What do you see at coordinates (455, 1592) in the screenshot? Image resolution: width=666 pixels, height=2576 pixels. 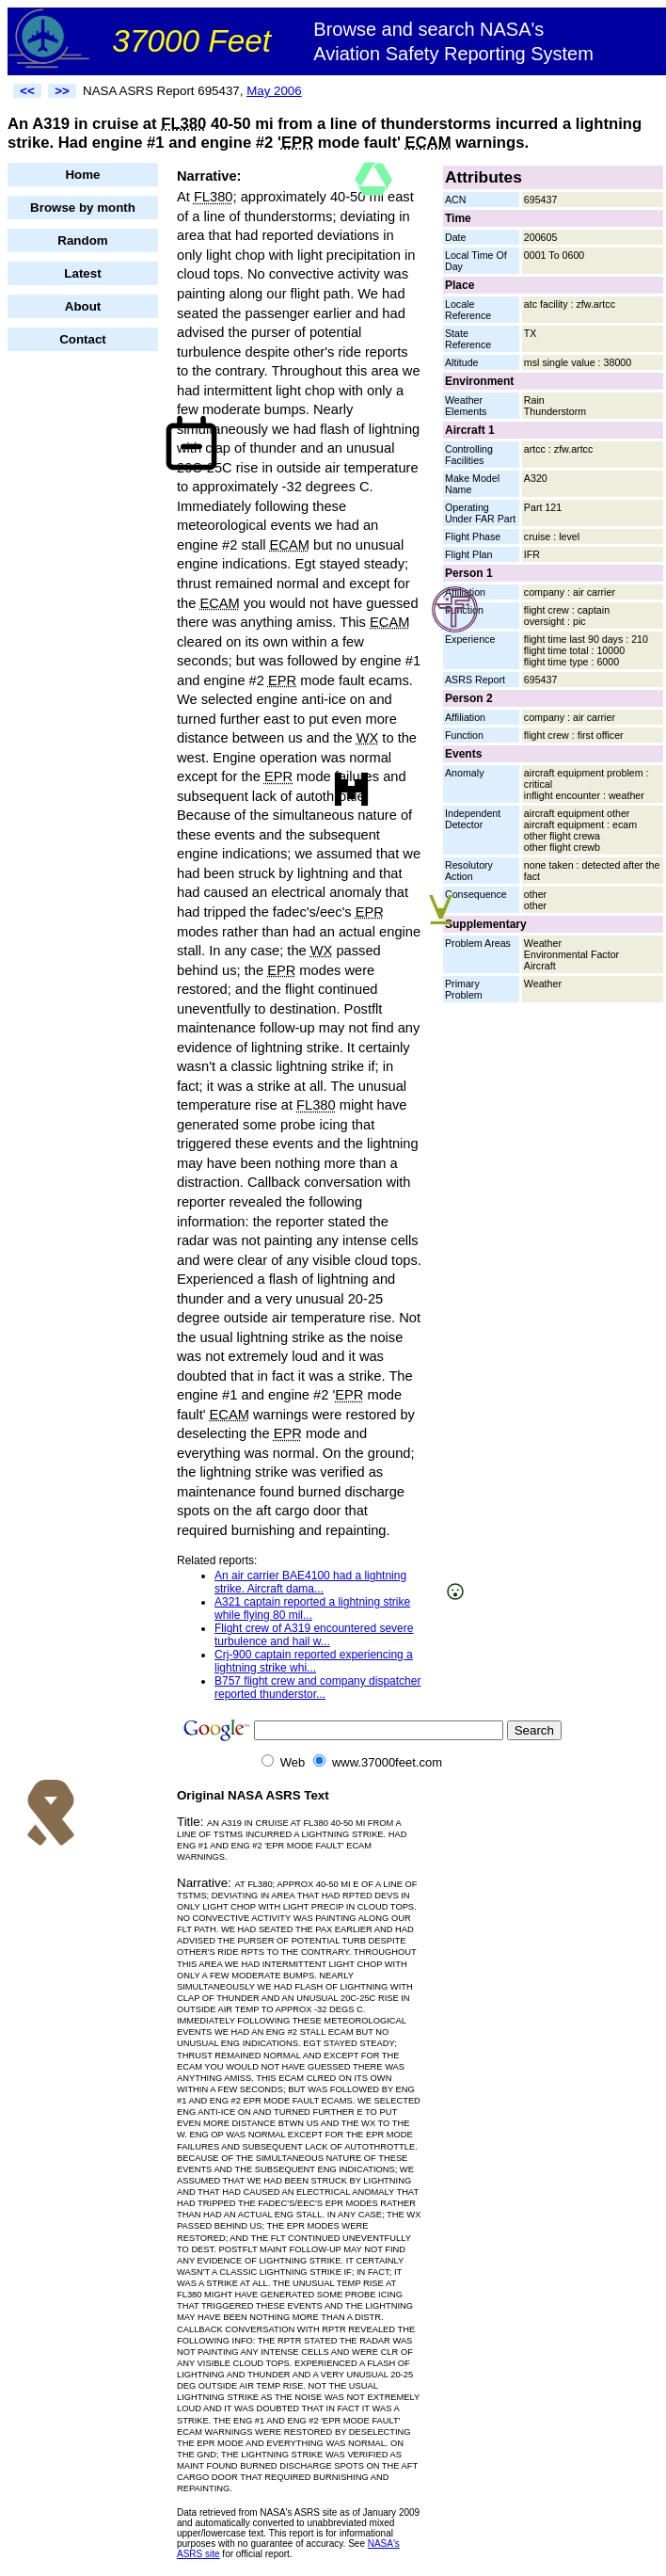 I see `indicates a surprise or unexpected event notification` at bounding box center [455, 1592].